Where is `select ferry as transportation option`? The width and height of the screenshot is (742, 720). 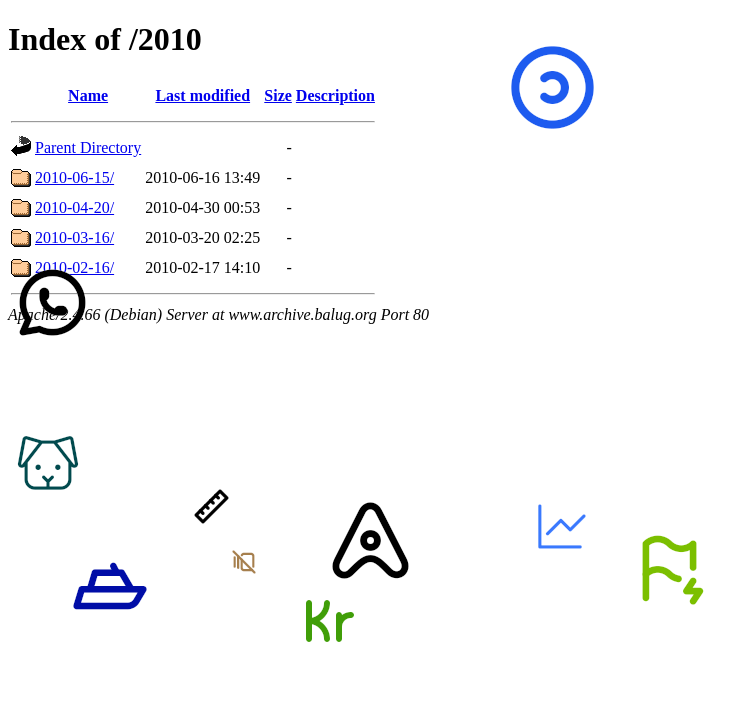 select ferry as transportation option is located at coordinates (110, 586).